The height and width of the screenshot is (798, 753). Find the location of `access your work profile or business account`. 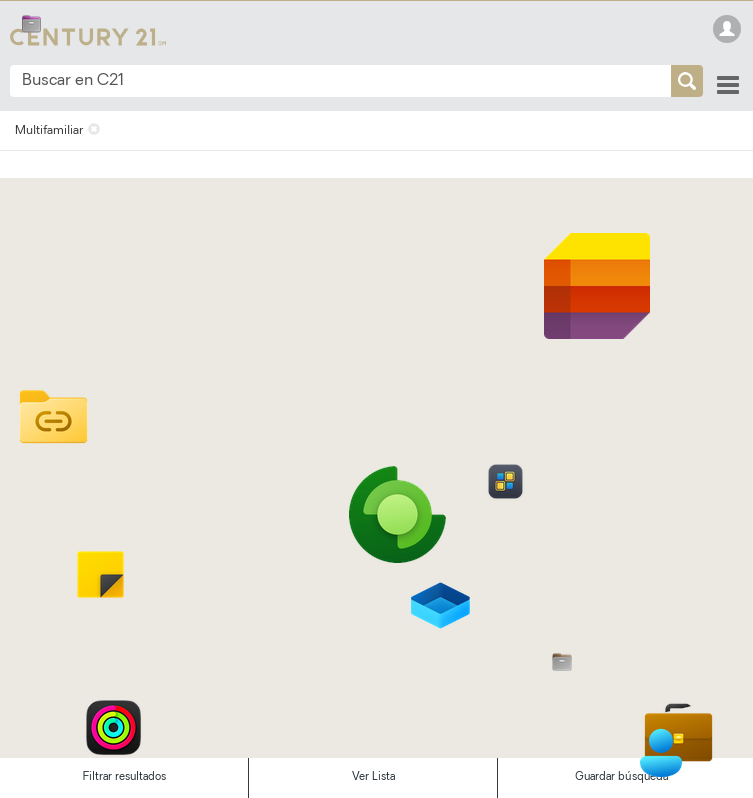

access your work profile or business account is located at coordinates (678, 738).